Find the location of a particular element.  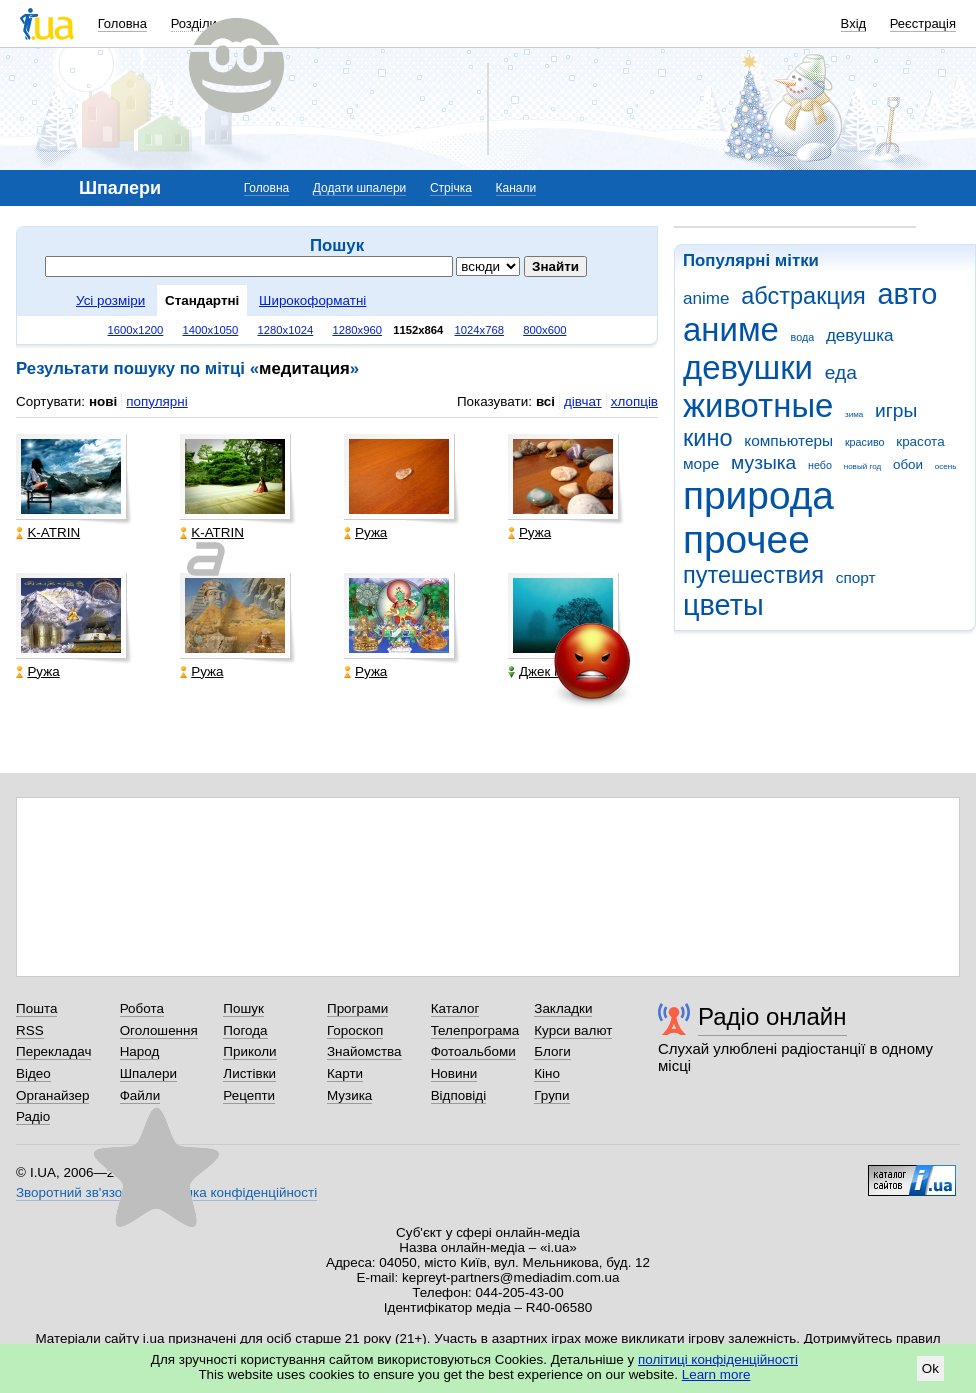

indicates a nerdy or intellectual reaction is located at coordinates (236, 65).